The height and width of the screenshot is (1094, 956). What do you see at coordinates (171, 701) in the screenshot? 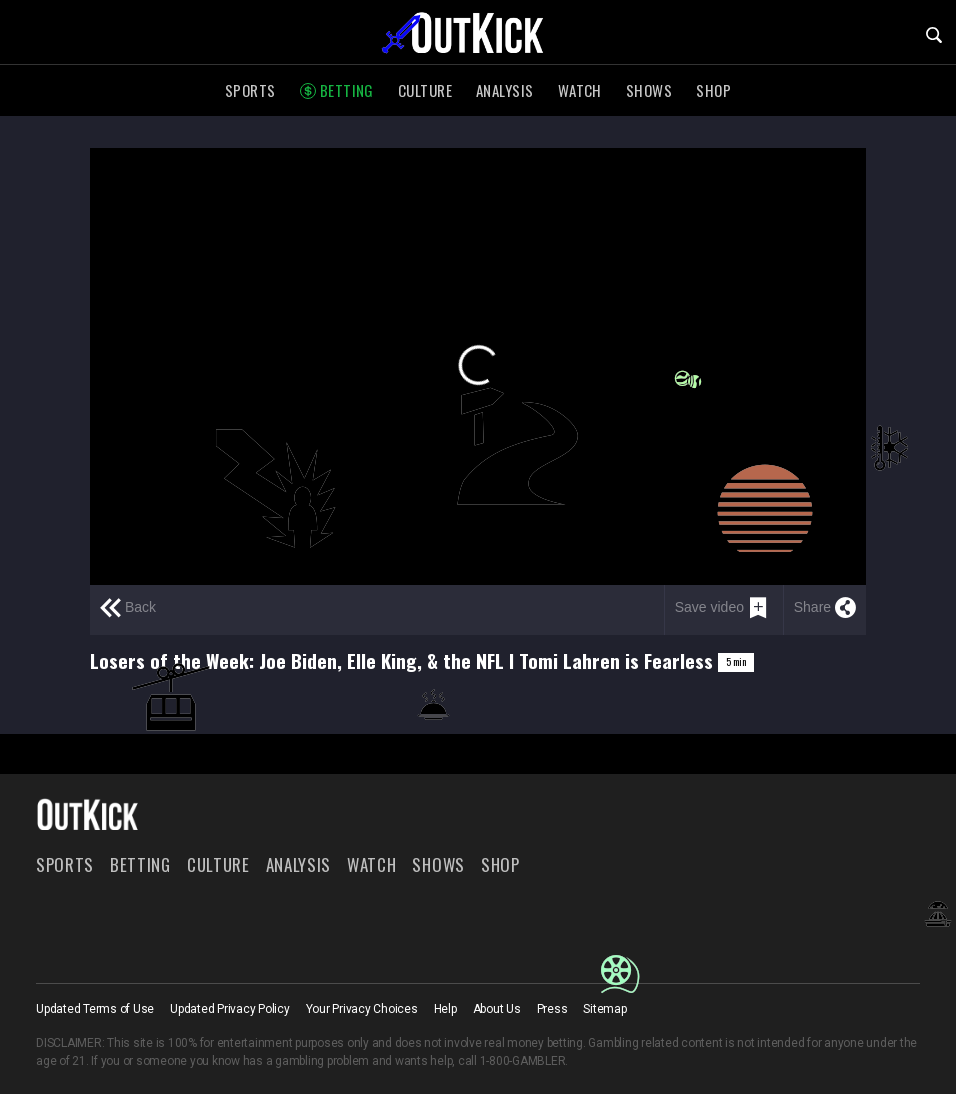
I see `access cable car or ropeway transportation info` at bounding box center [171, 701].